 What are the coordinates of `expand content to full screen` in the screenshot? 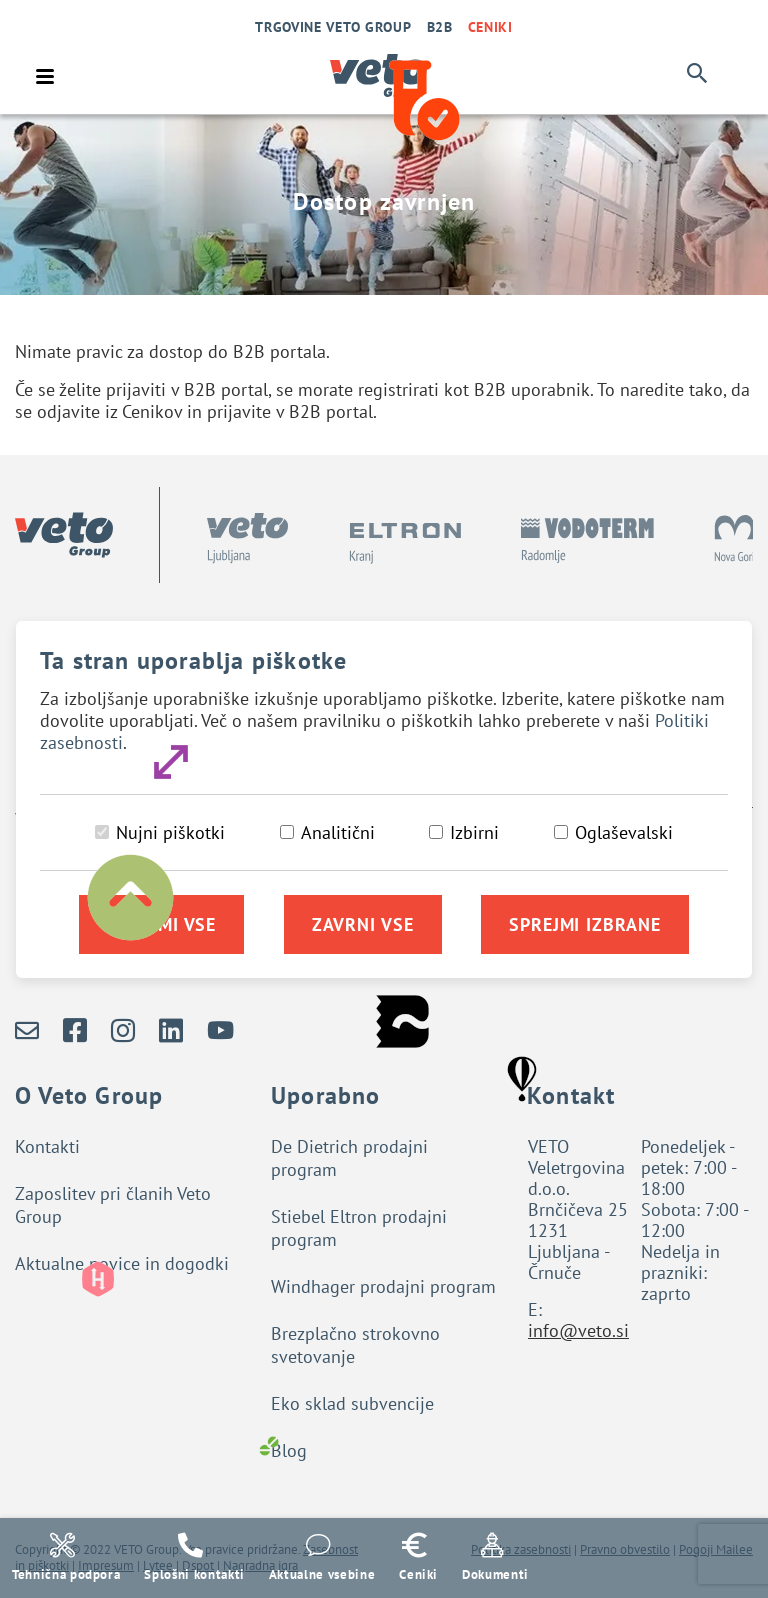 It's located at (171, 762).